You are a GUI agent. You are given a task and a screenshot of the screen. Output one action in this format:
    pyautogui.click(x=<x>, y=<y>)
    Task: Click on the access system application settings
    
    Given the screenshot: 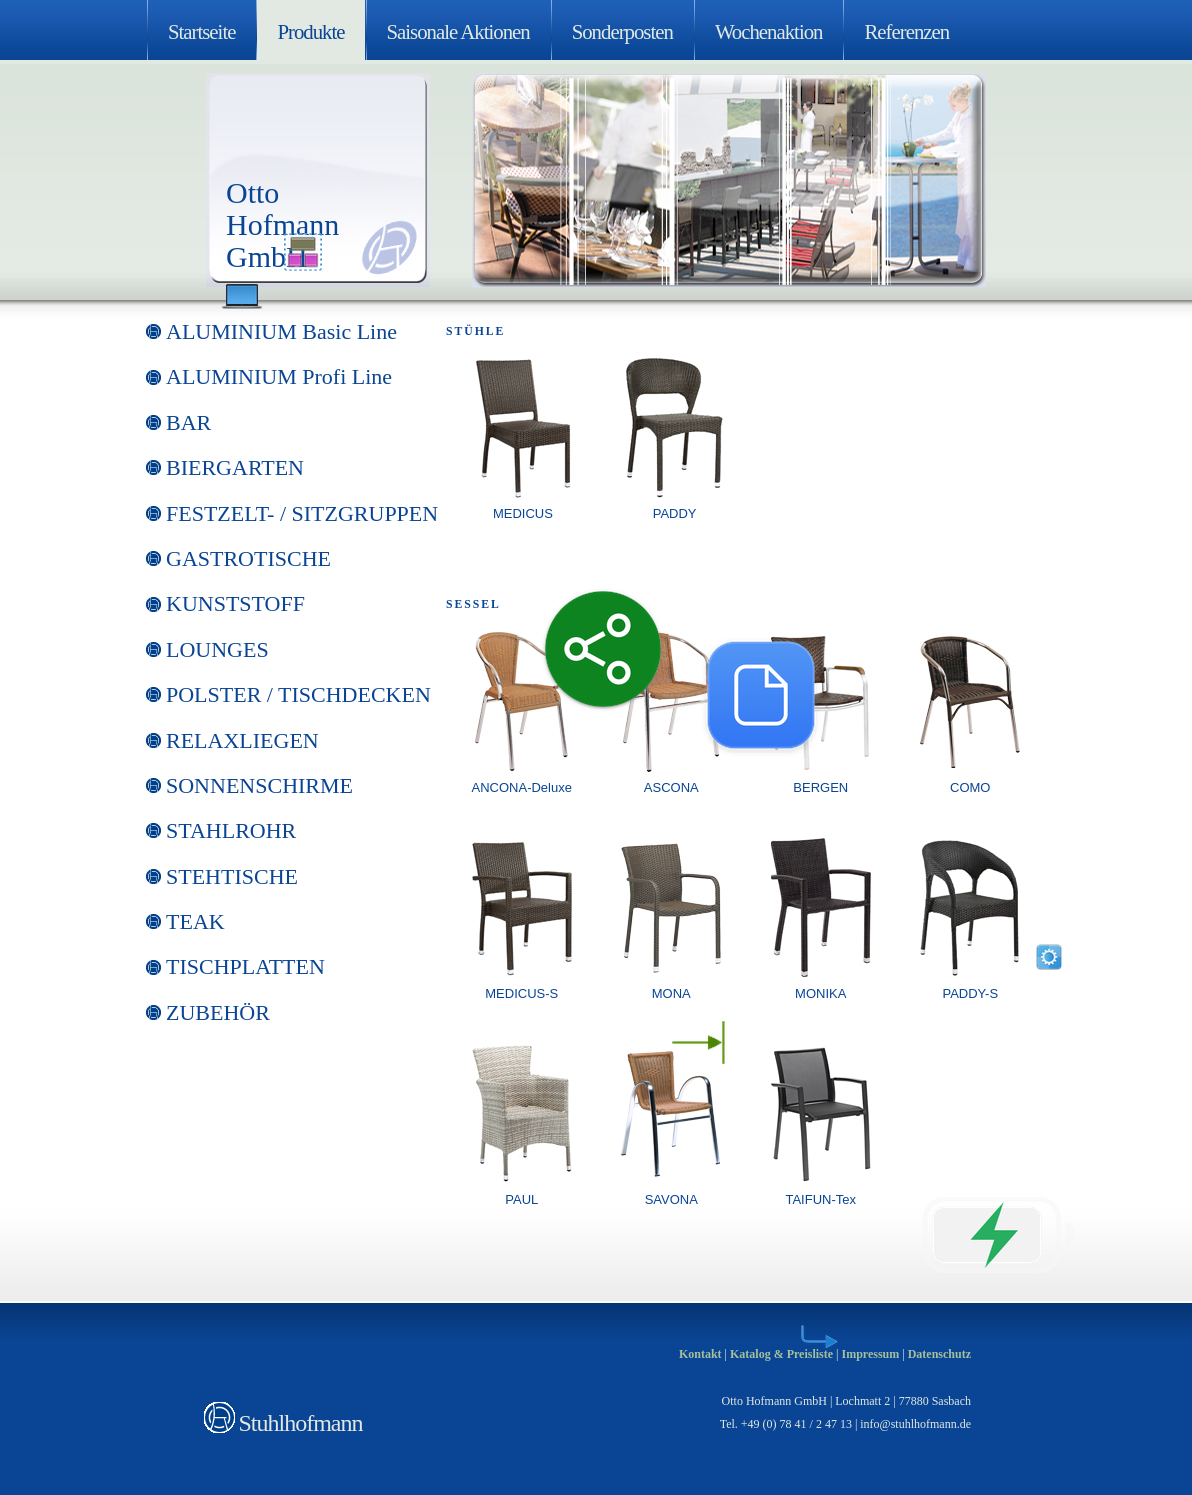 What is the action you would take?
    pyautogui.click(x=1049, y=957)
    